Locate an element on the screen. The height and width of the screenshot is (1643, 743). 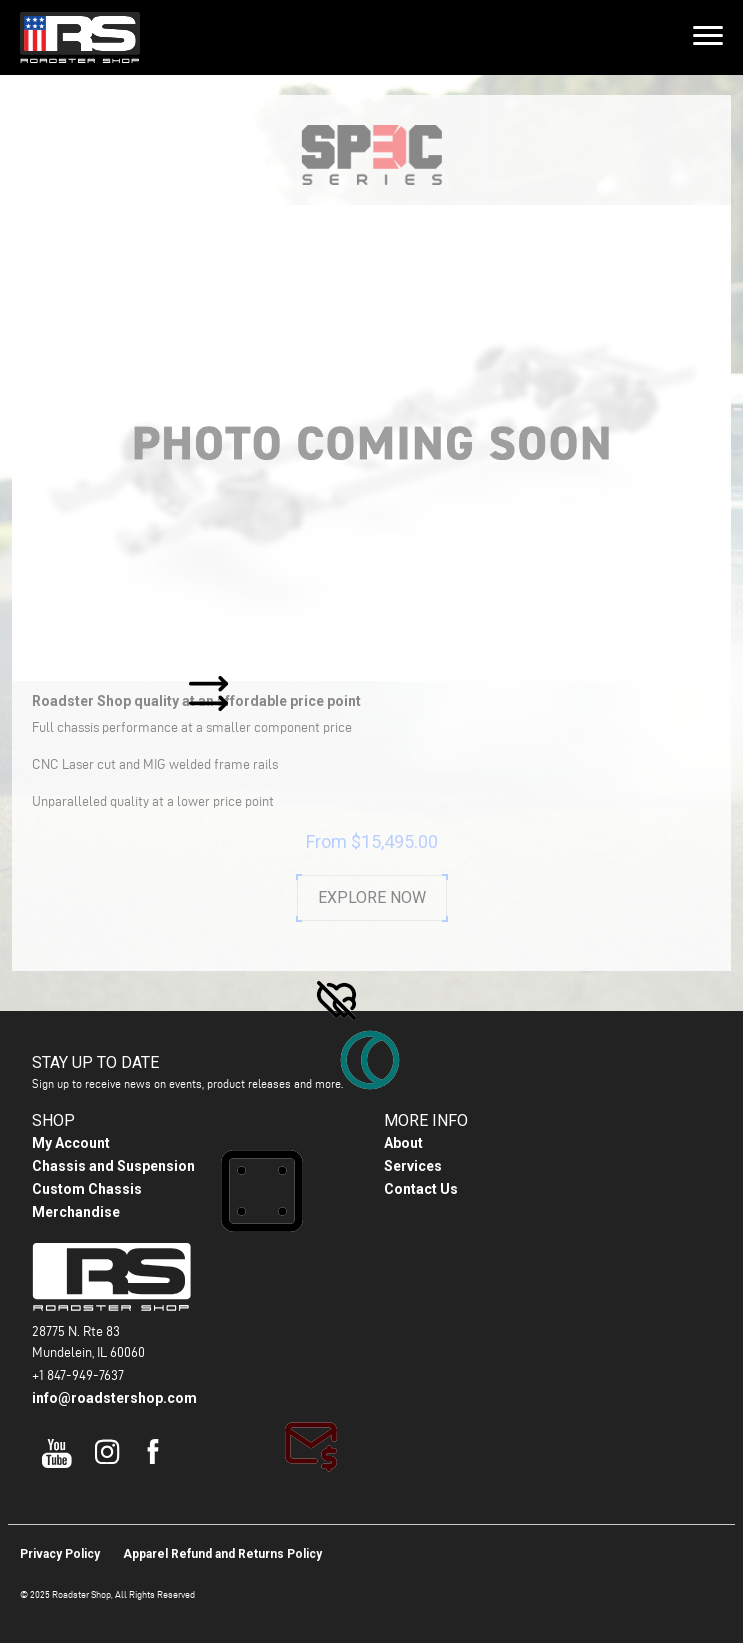
toggle dark mode or night theme is located at coordinates (370, 1060).